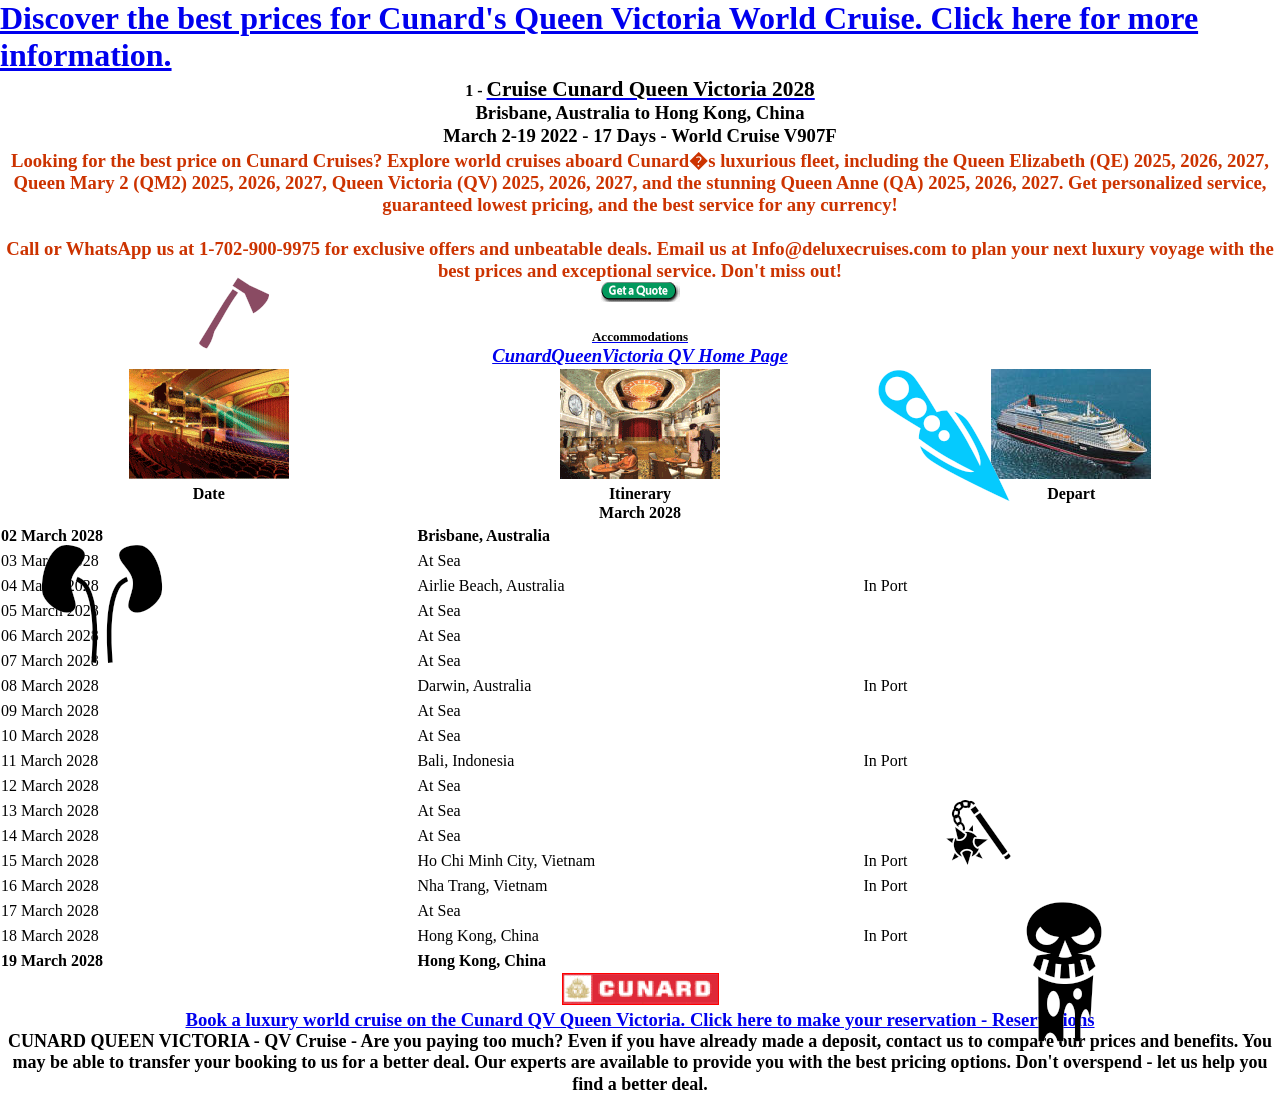 This screenshot has width=1280, height=1096. I want to click on select throwing knife weapon, so click(944, 436).